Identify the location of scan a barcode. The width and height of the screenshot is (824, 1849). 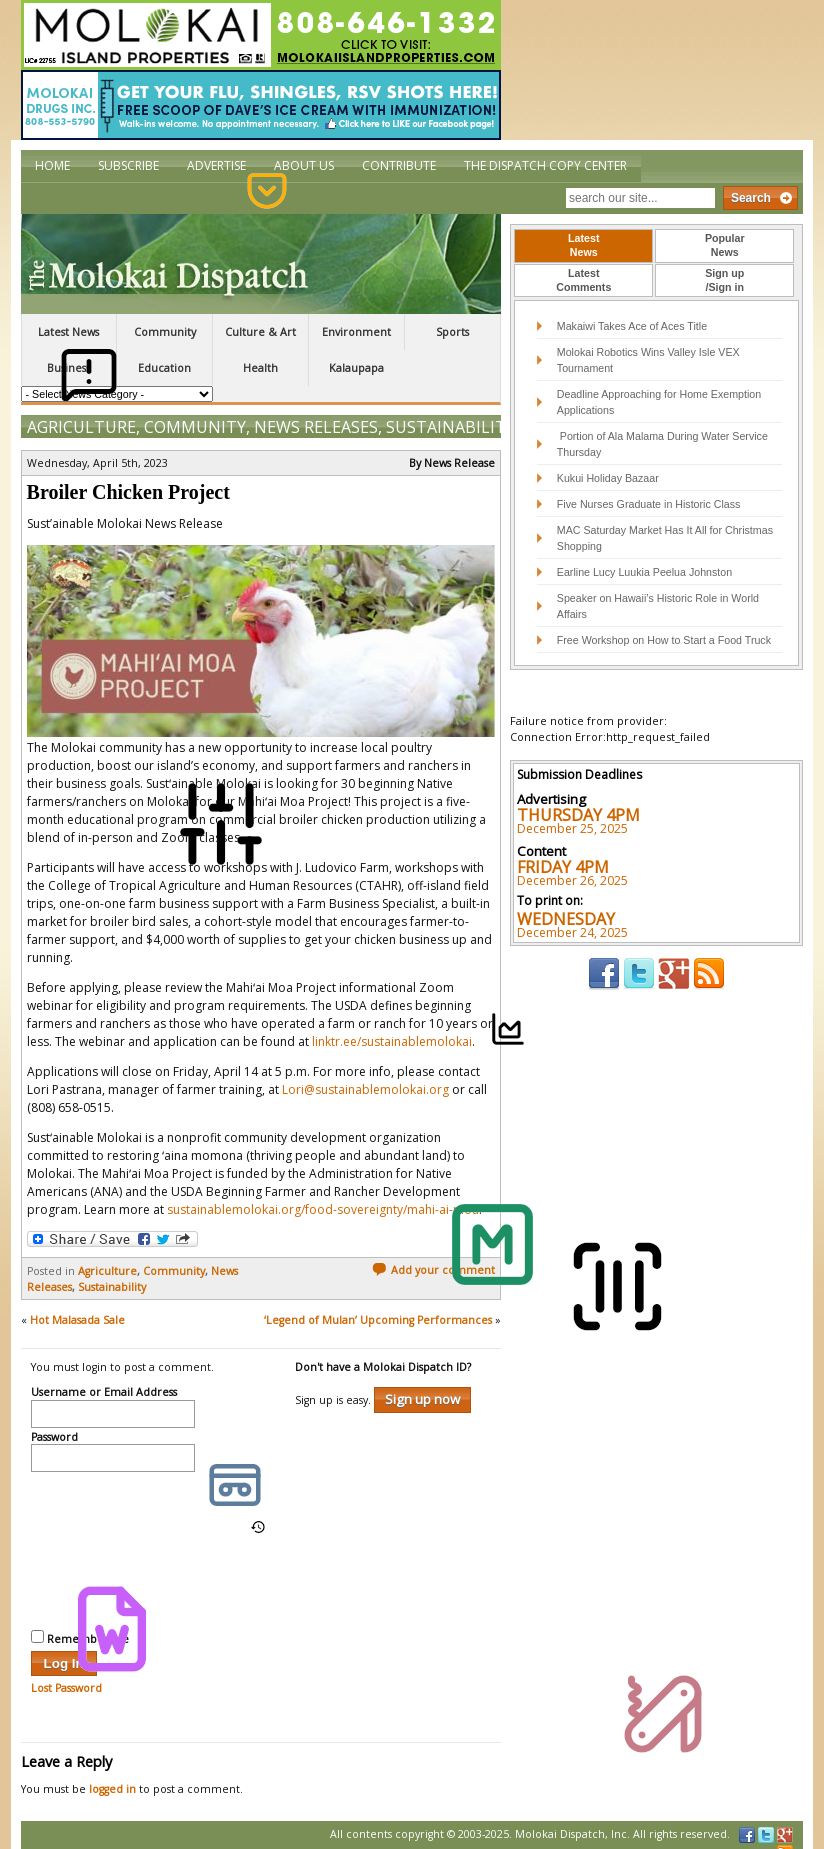
(617, 1286).